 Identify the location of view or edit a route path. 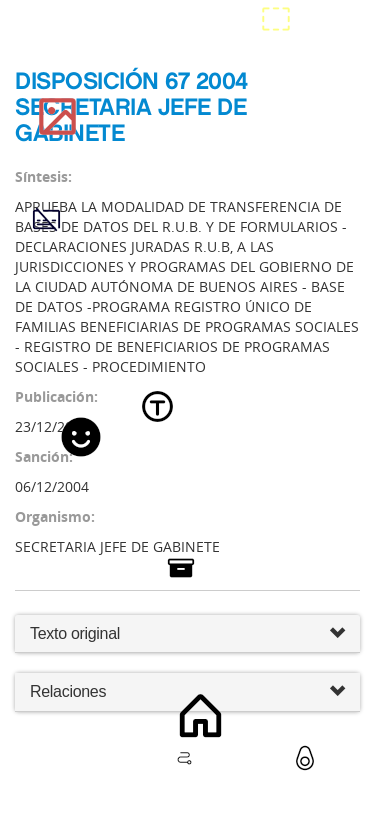
(184, 757).